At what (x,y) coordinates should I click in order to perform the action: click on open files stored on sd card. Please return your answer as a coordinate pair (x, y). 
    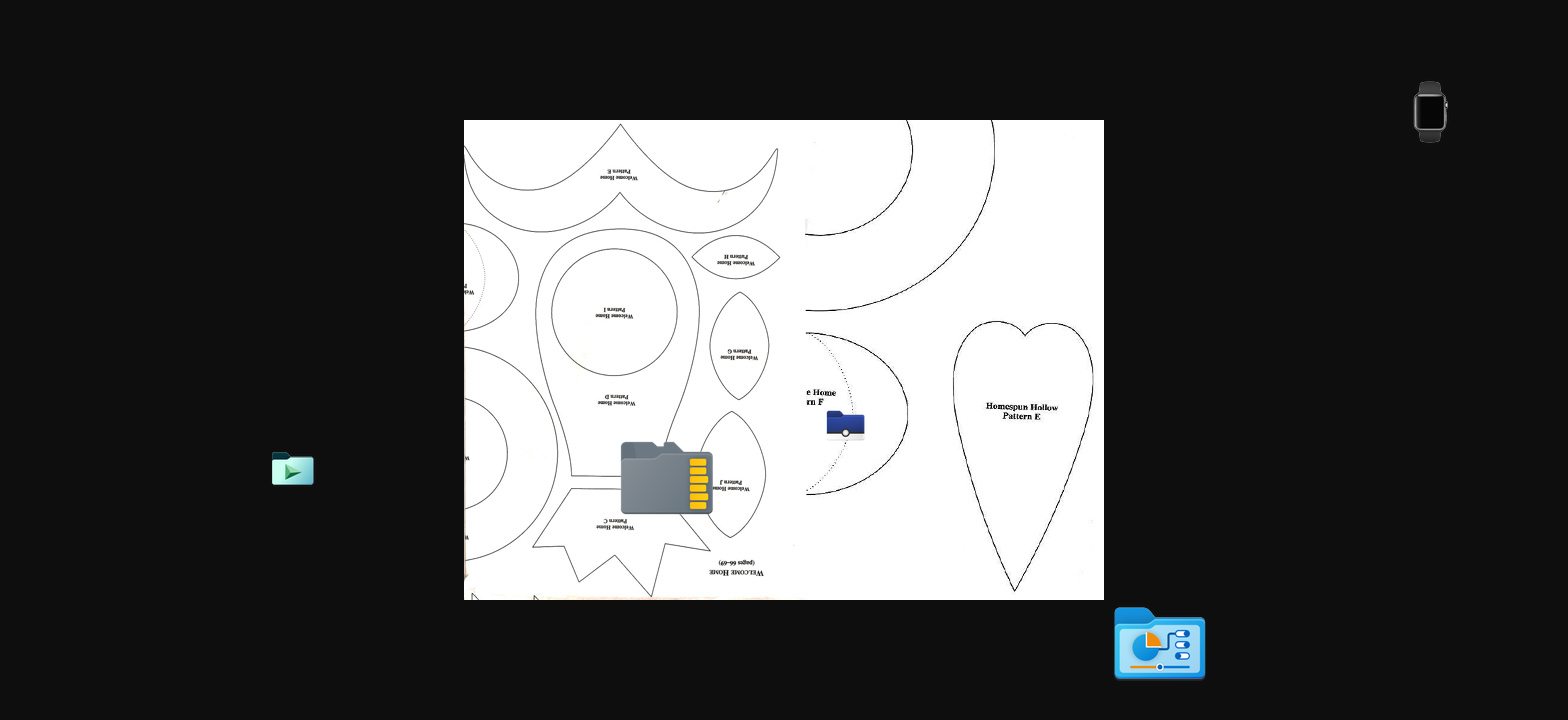
    Looking at the image, I should click on (666, 480).